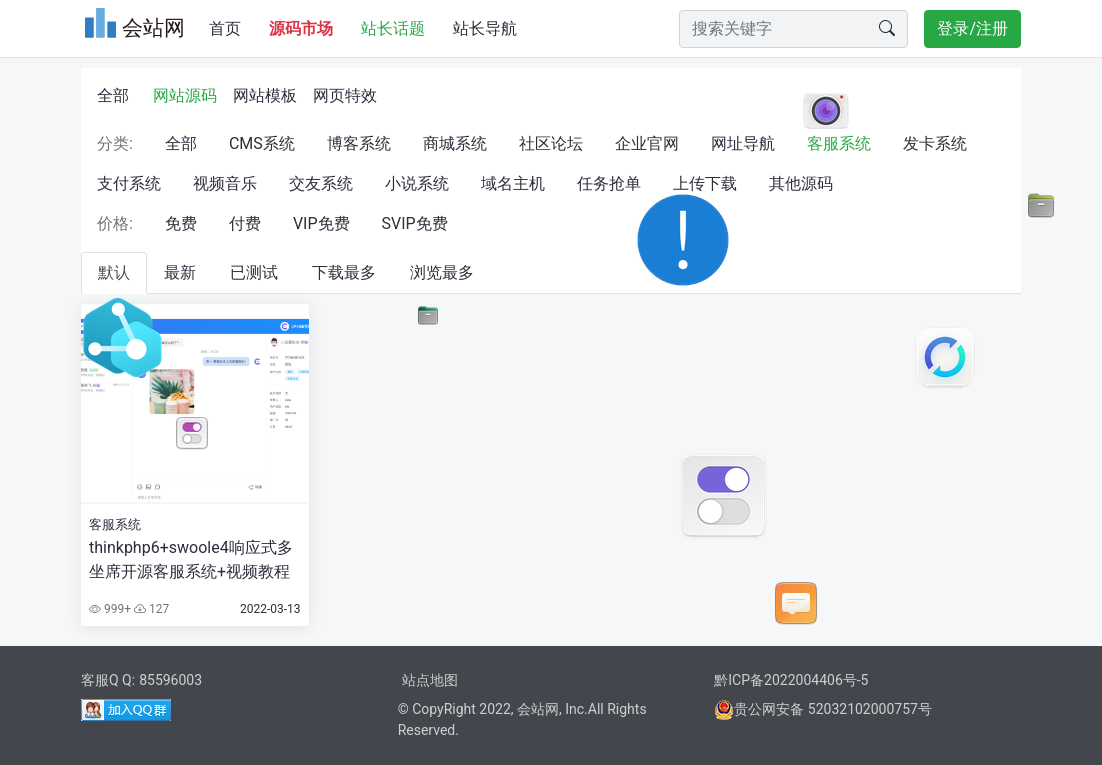 The height and width of the screenshot is (765, 1102). Describe the element at coordinates (1041, 205) in the screenshot. I see `open file manager application` at that location.